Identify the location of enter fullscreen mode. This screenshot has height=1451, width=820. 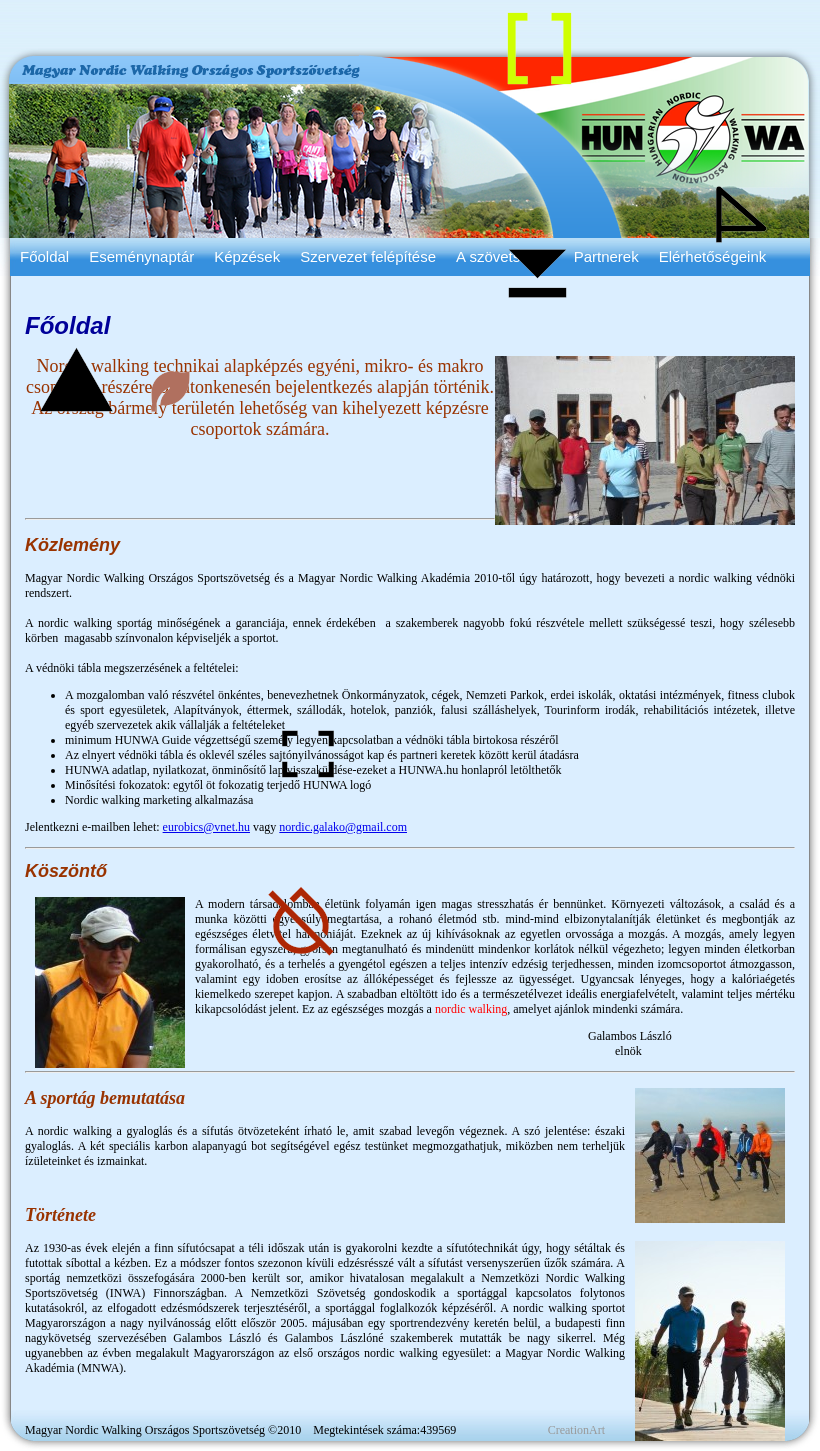
(308, 754).